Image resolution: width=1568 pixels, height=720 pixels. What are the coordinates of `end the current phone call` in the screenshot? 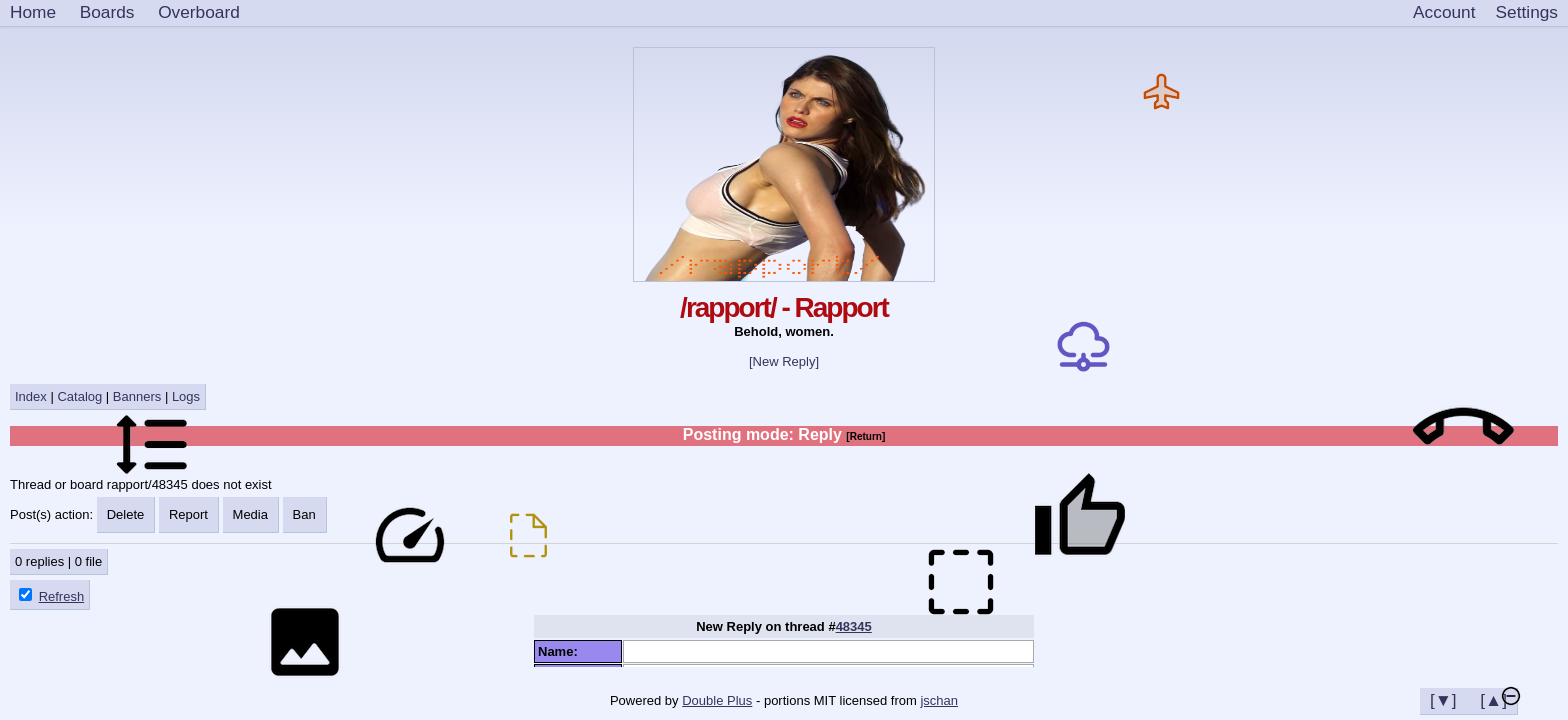 It's located at (1463, 428).